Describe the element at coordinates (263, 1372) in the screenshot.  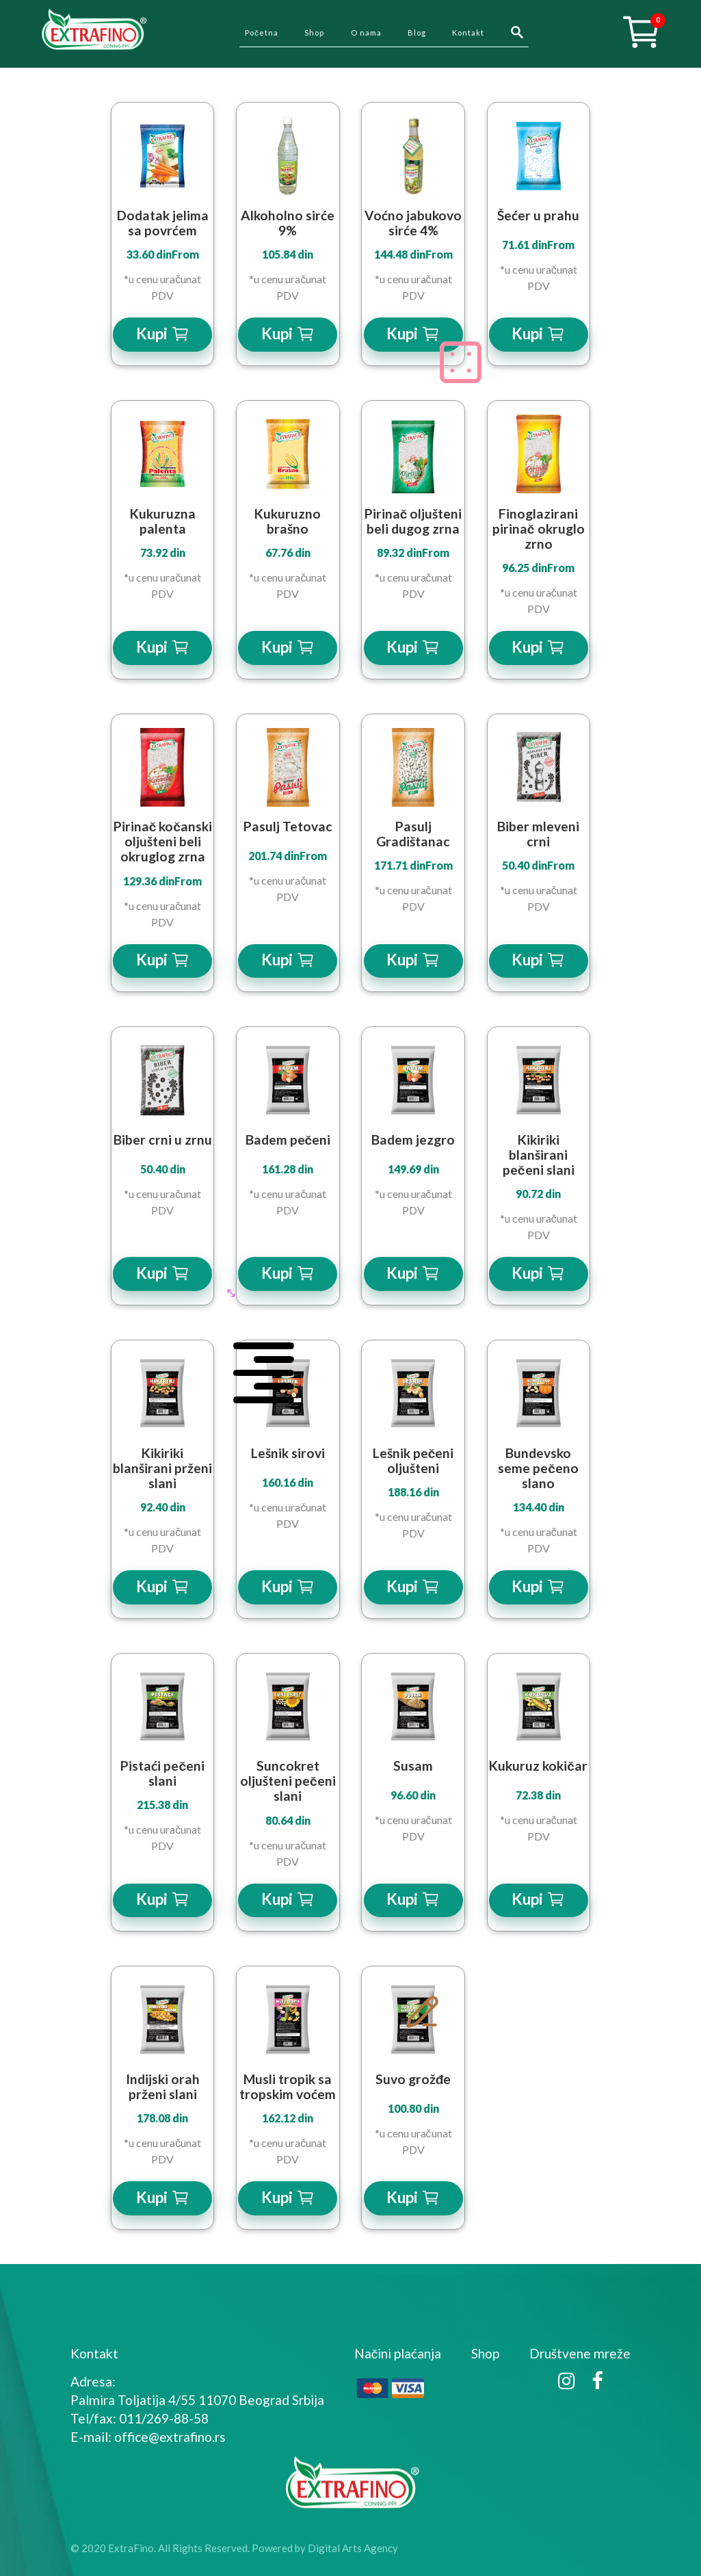
I see `align text to the right` at that location.